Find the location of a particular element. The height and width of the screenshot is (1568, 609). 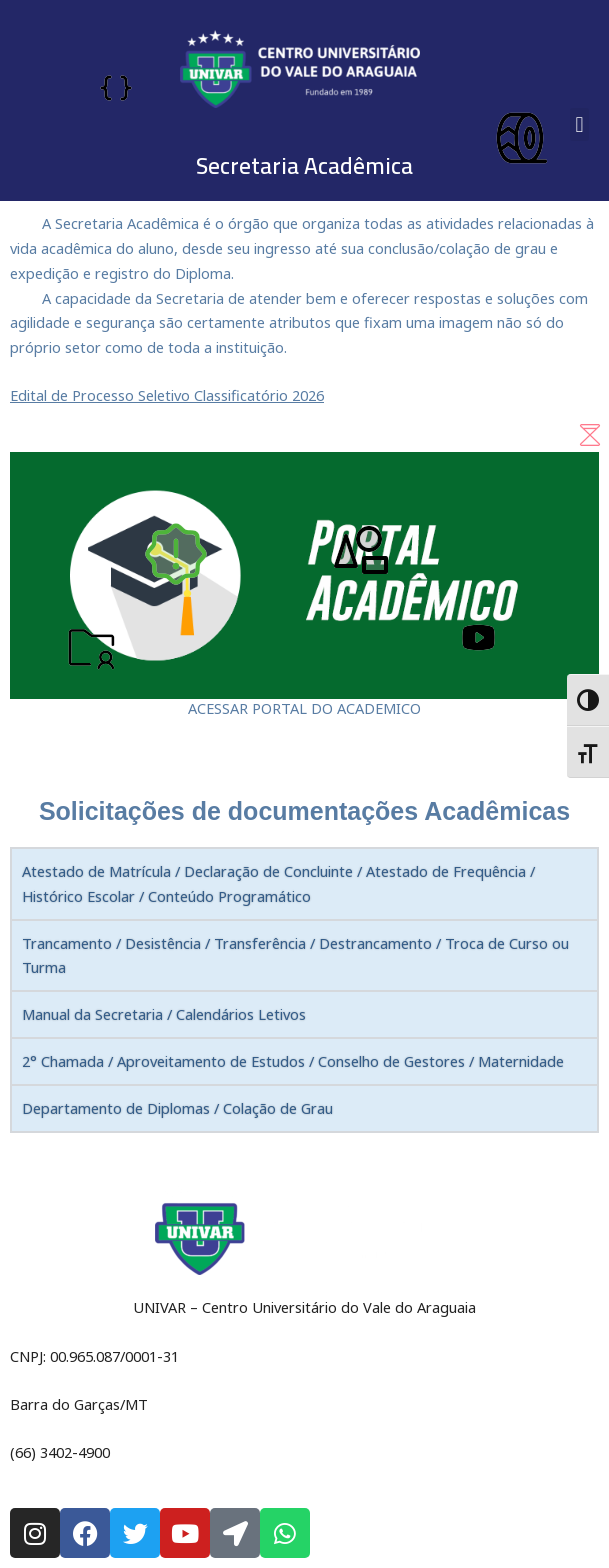

open YouTube app is located at coordinates (478, 637).